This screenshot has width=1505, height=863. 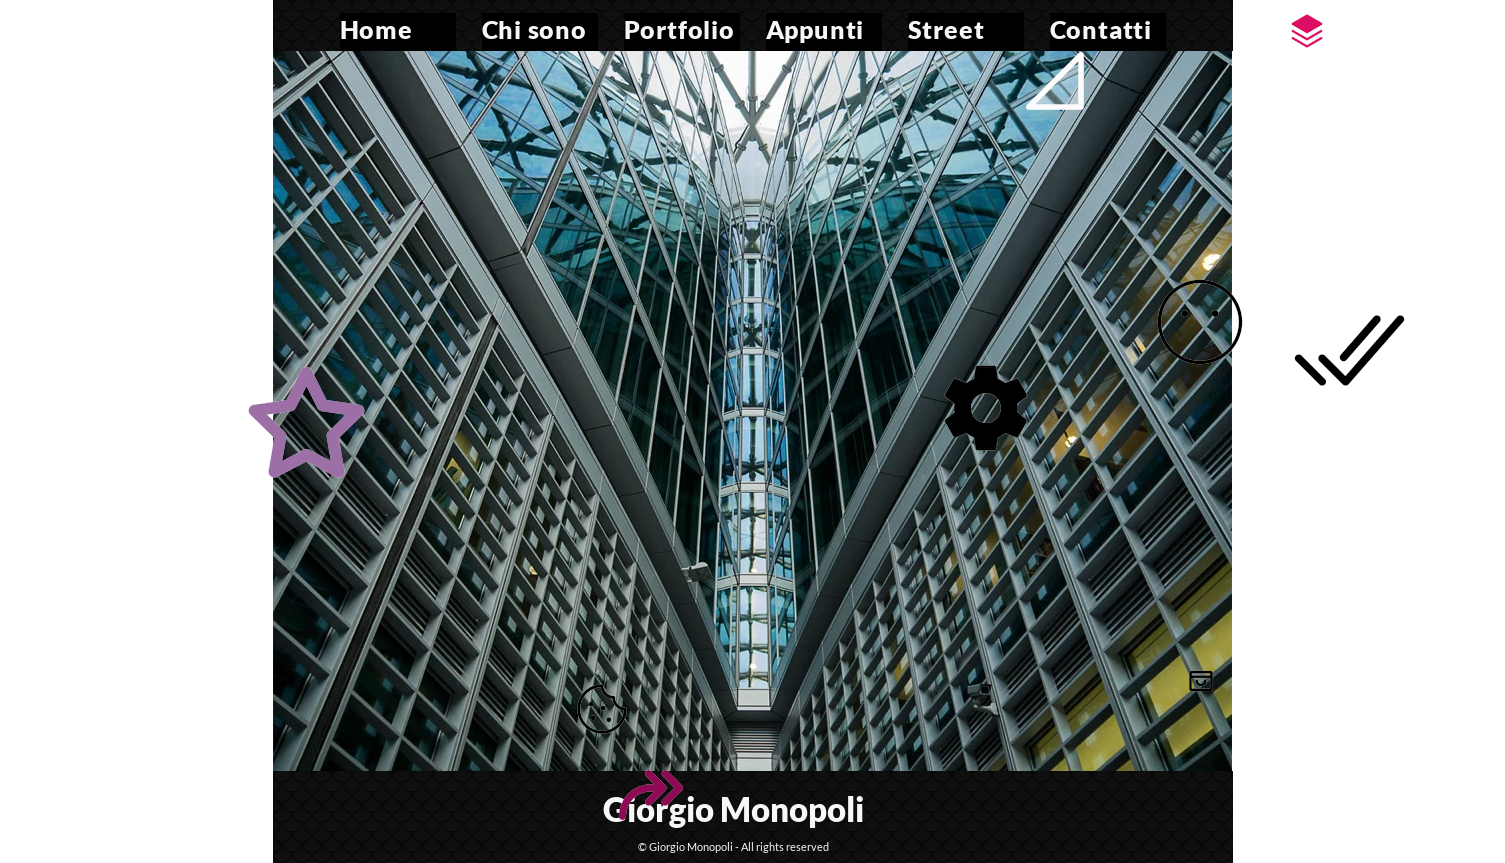 What do you see at coordinates (602, 709) in the screenshot?
I see `manage cookie preferences and privacy settings` at bounding box center [602, 709].